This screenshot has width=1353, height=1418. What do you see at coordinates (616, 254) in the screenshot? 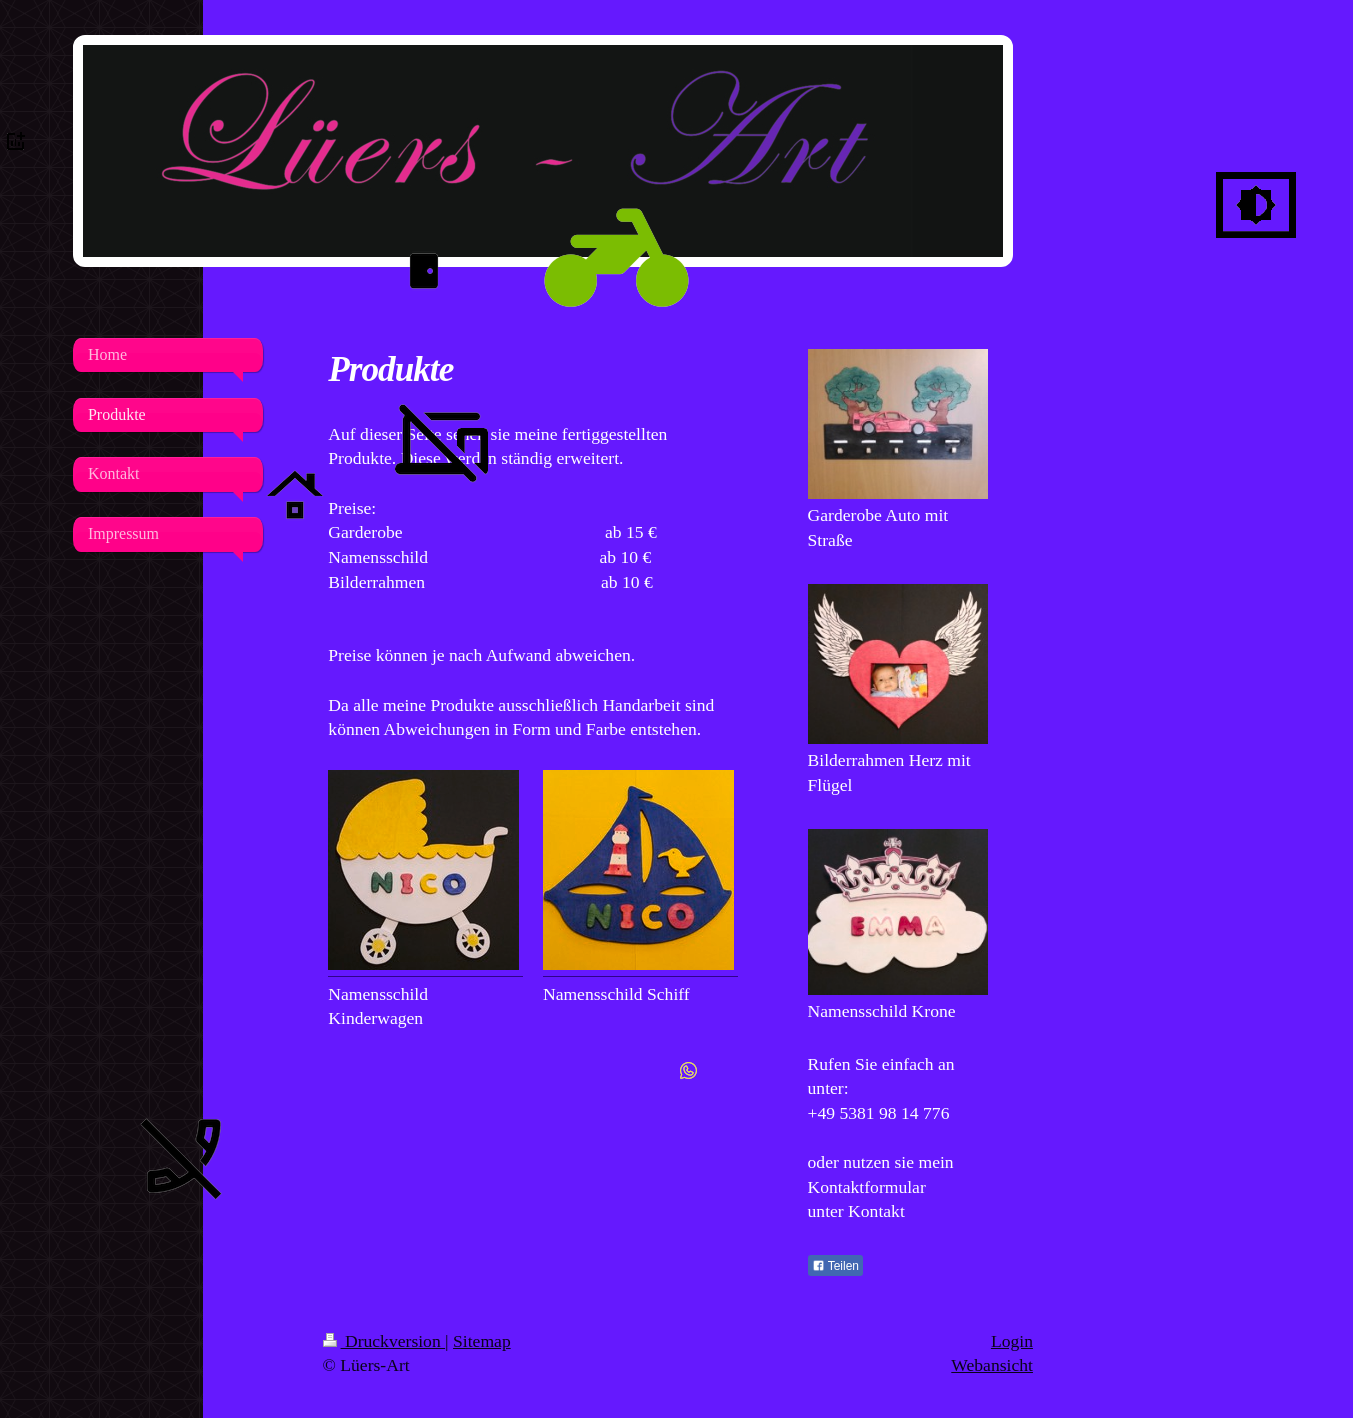
I see `select motorcycle as transportation mode` at bounding box center [616, 254].